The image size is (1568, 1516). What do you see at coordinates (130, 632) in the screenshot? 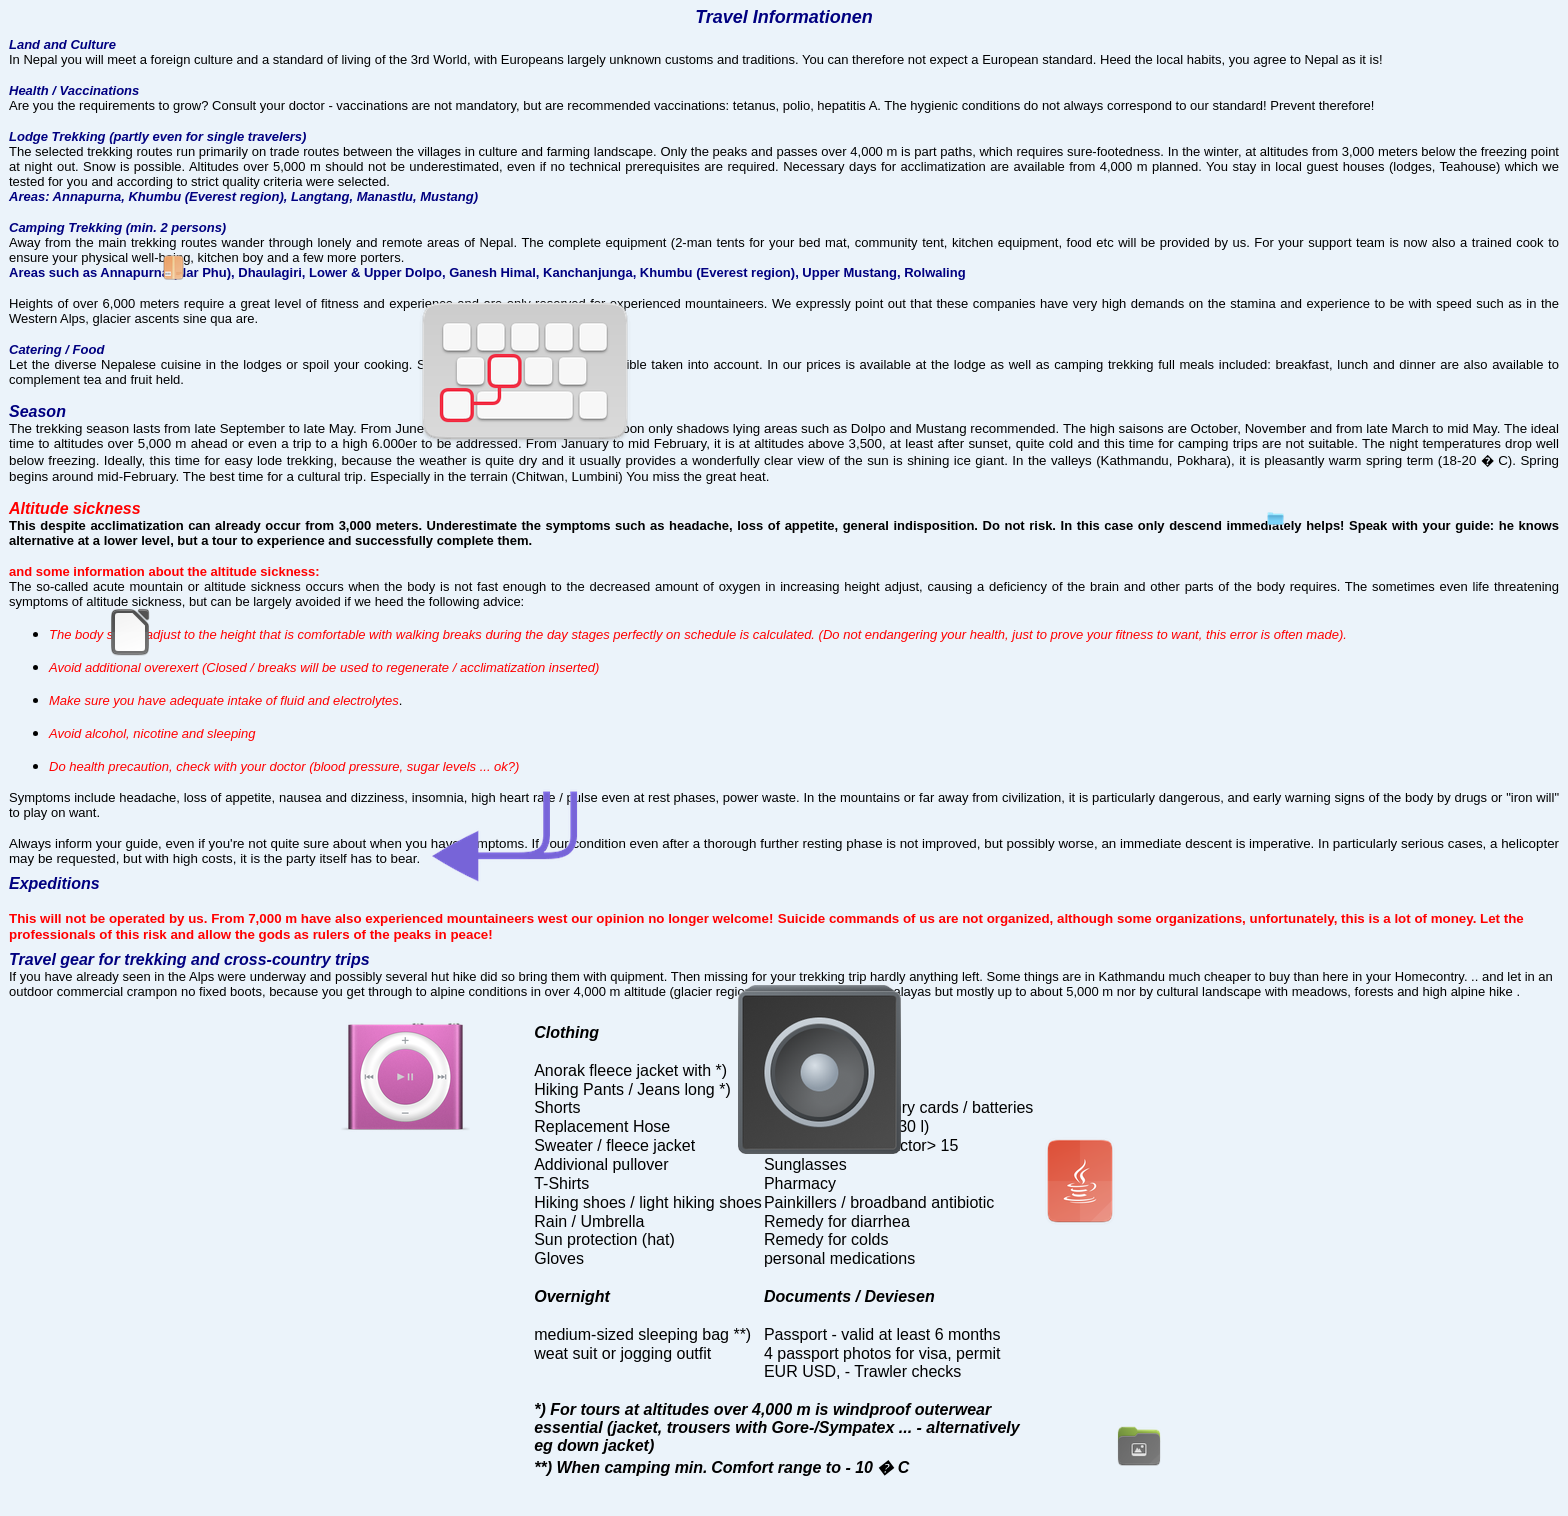
I see `open libreoffice start center` at bounding box center [130, 632].